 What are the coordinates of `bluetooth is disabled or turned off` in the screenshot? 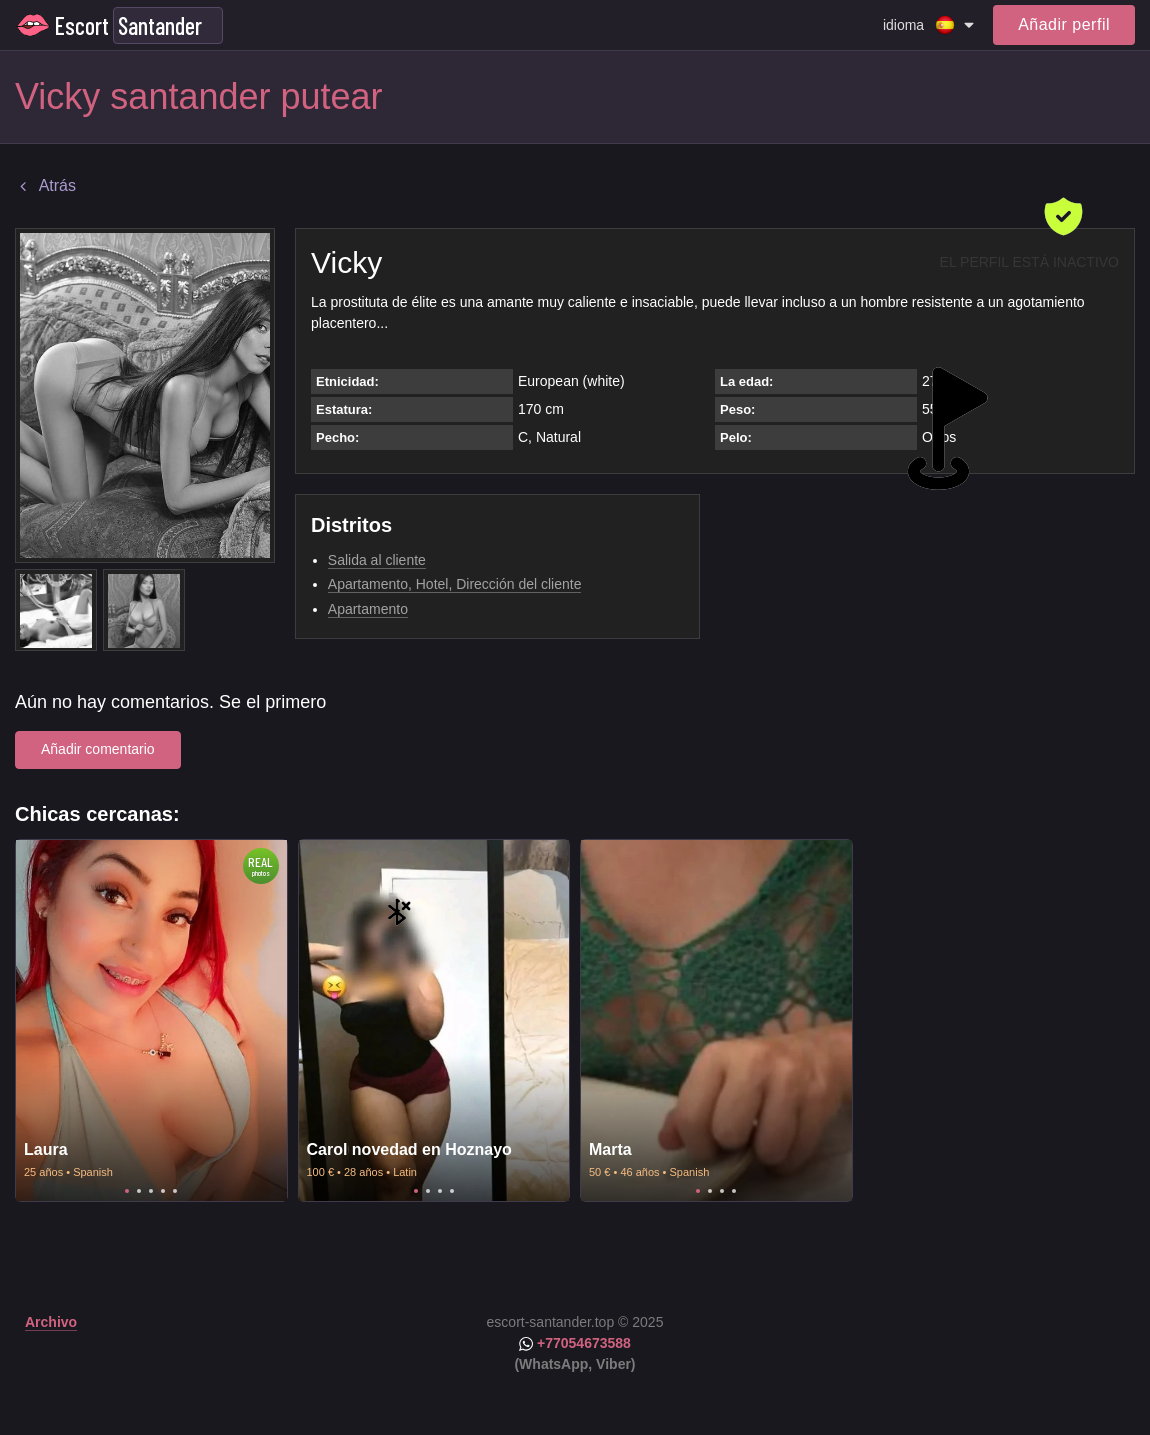 It's located at (397, 912).